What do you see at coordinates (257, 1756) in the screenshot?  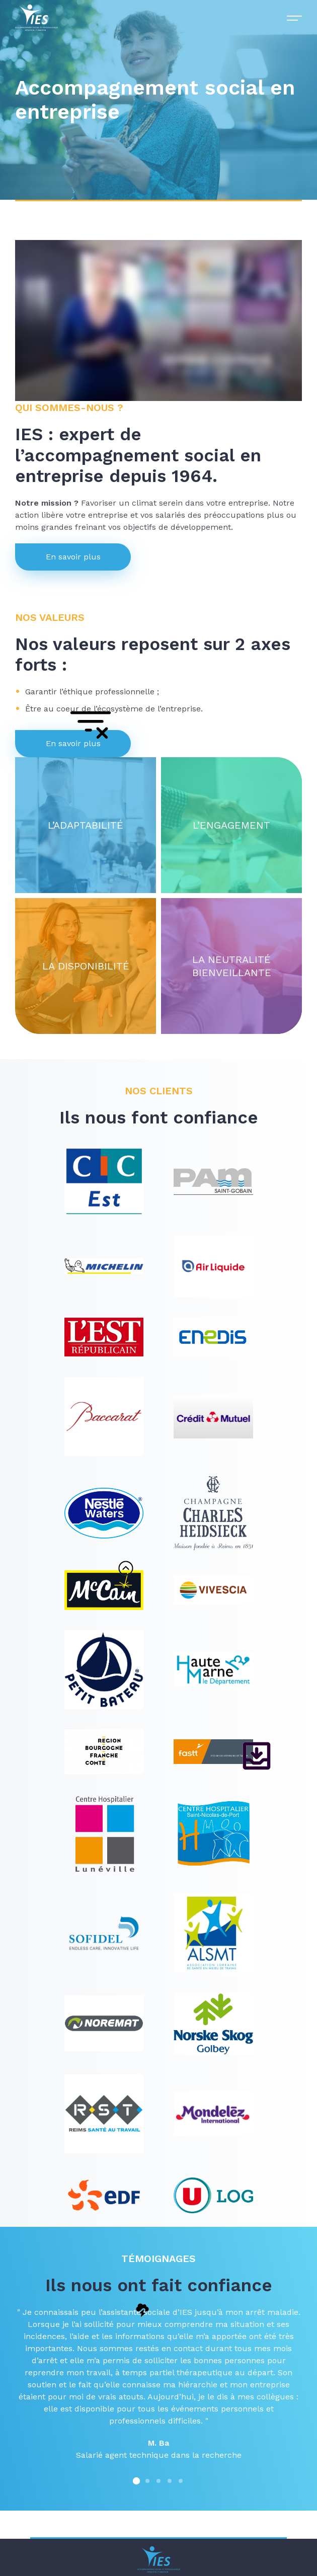 I see `download file to inbox or tray` at bounding box center [257, 1756].